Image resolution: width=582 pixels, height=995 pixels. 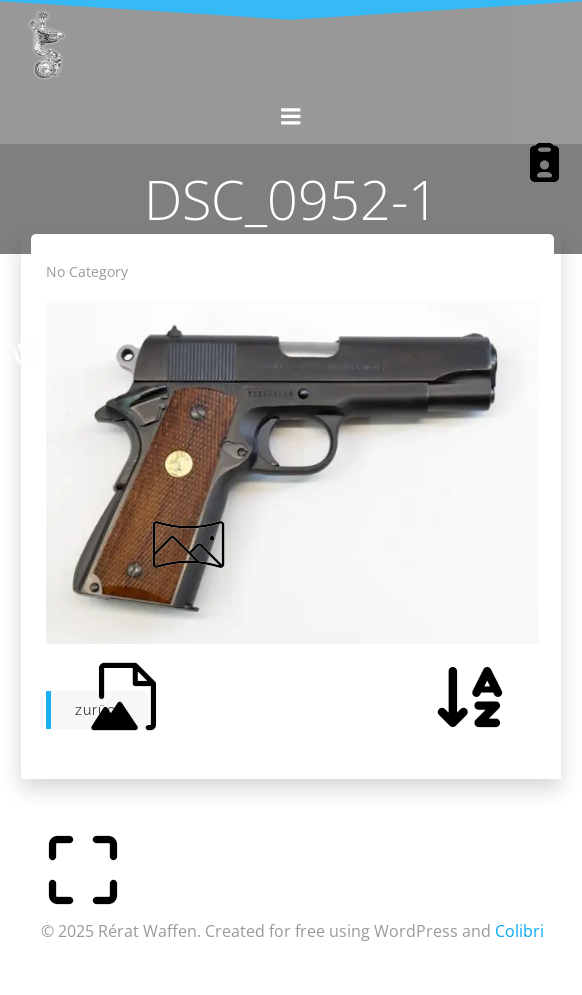 What do you see at coordinates (127, 696) in the screenshot?
I see `view image file` at bounding box center [127, 696].